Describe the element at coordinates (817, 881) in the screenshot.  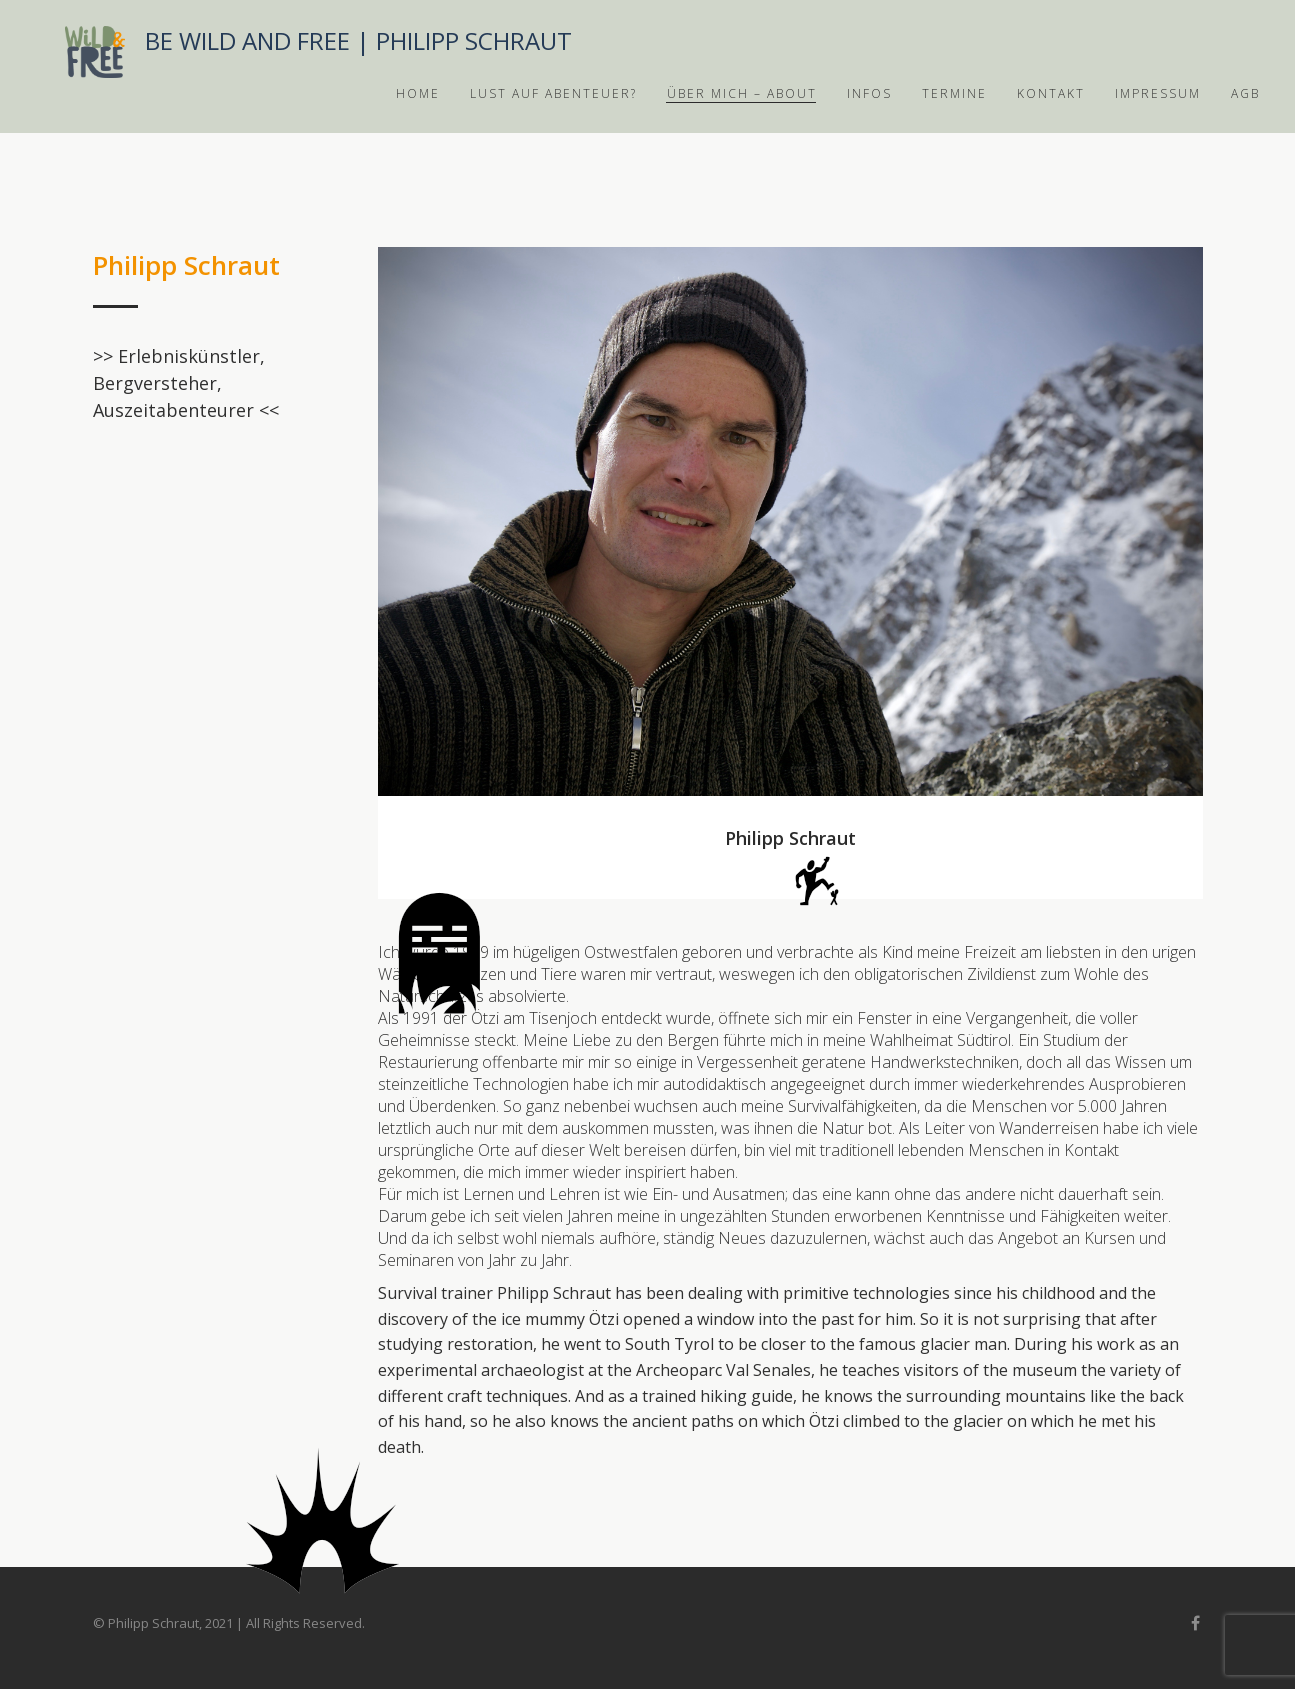
I see `select giant character class or race` at that location.